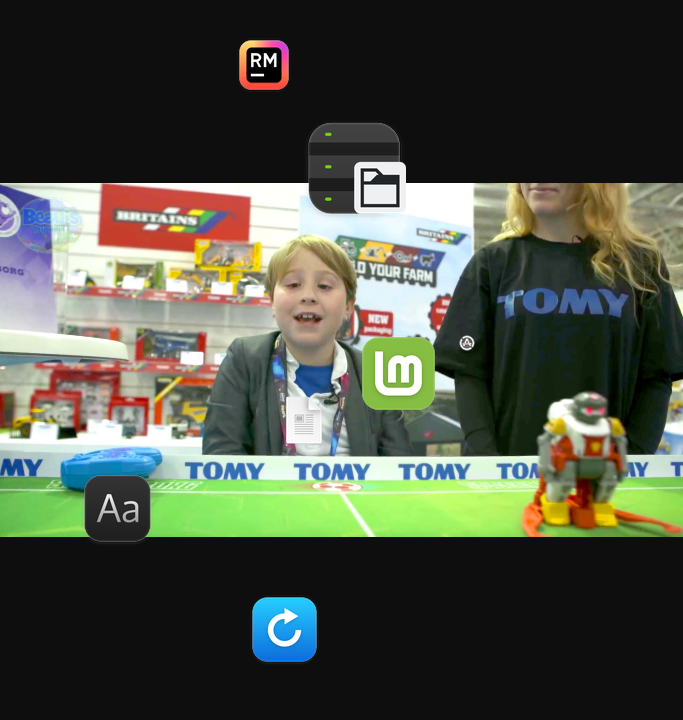 This screenshot has width=683, height=720. Describe the element at coordinates (355, 170) in the screenshot. I see `configure ftp server settings` at that location.